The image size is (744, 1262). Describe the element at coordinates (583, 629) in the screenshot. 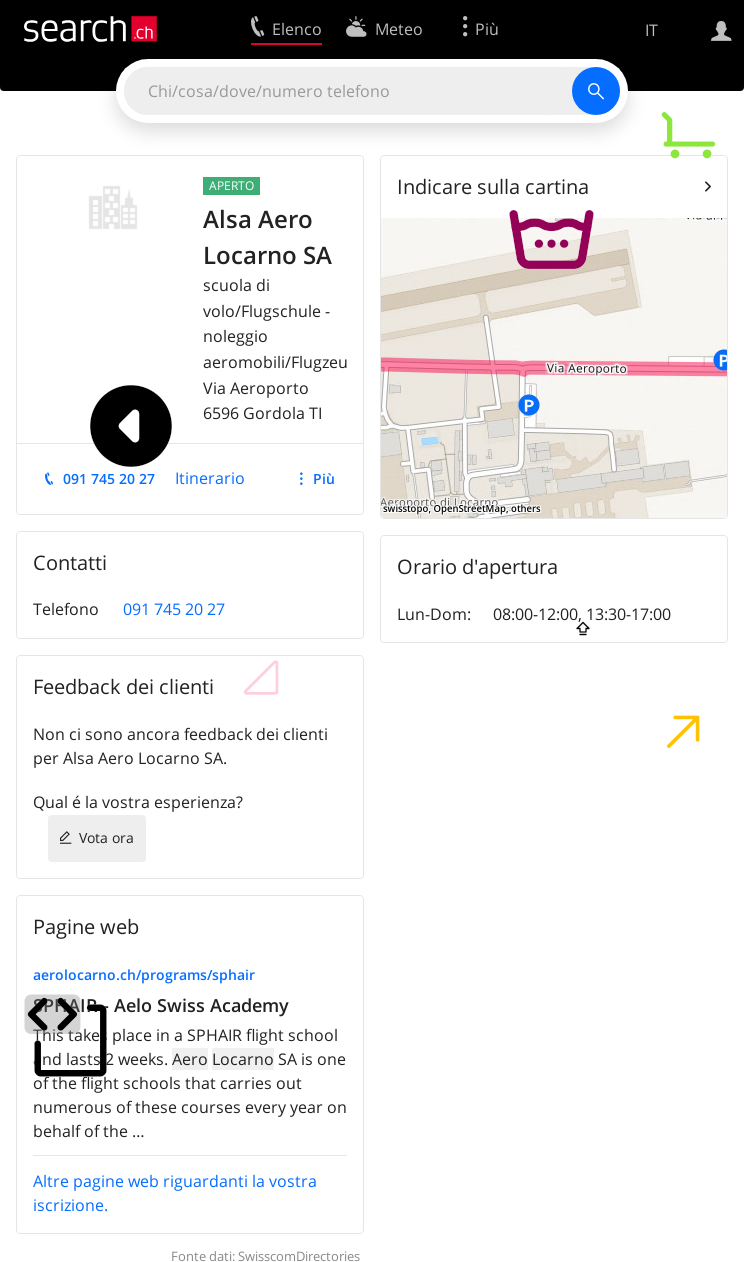

I see `upload a file or content` at that location.